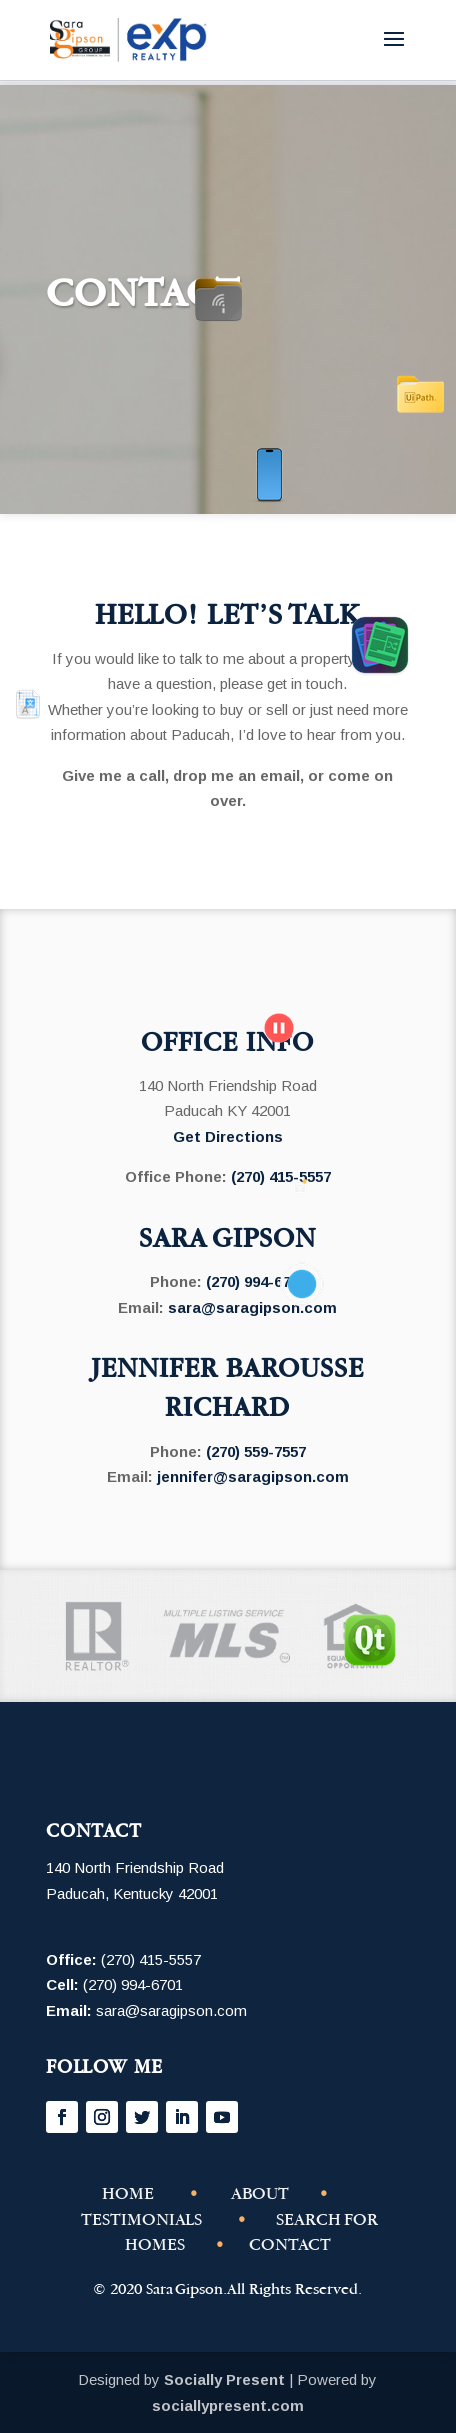 The image size is (456, 2433). What do you see at coordinates (370, 1640) in the screenshot?
I see `launch qt creator for ubuntu development` at bounding box center [370, 1640].